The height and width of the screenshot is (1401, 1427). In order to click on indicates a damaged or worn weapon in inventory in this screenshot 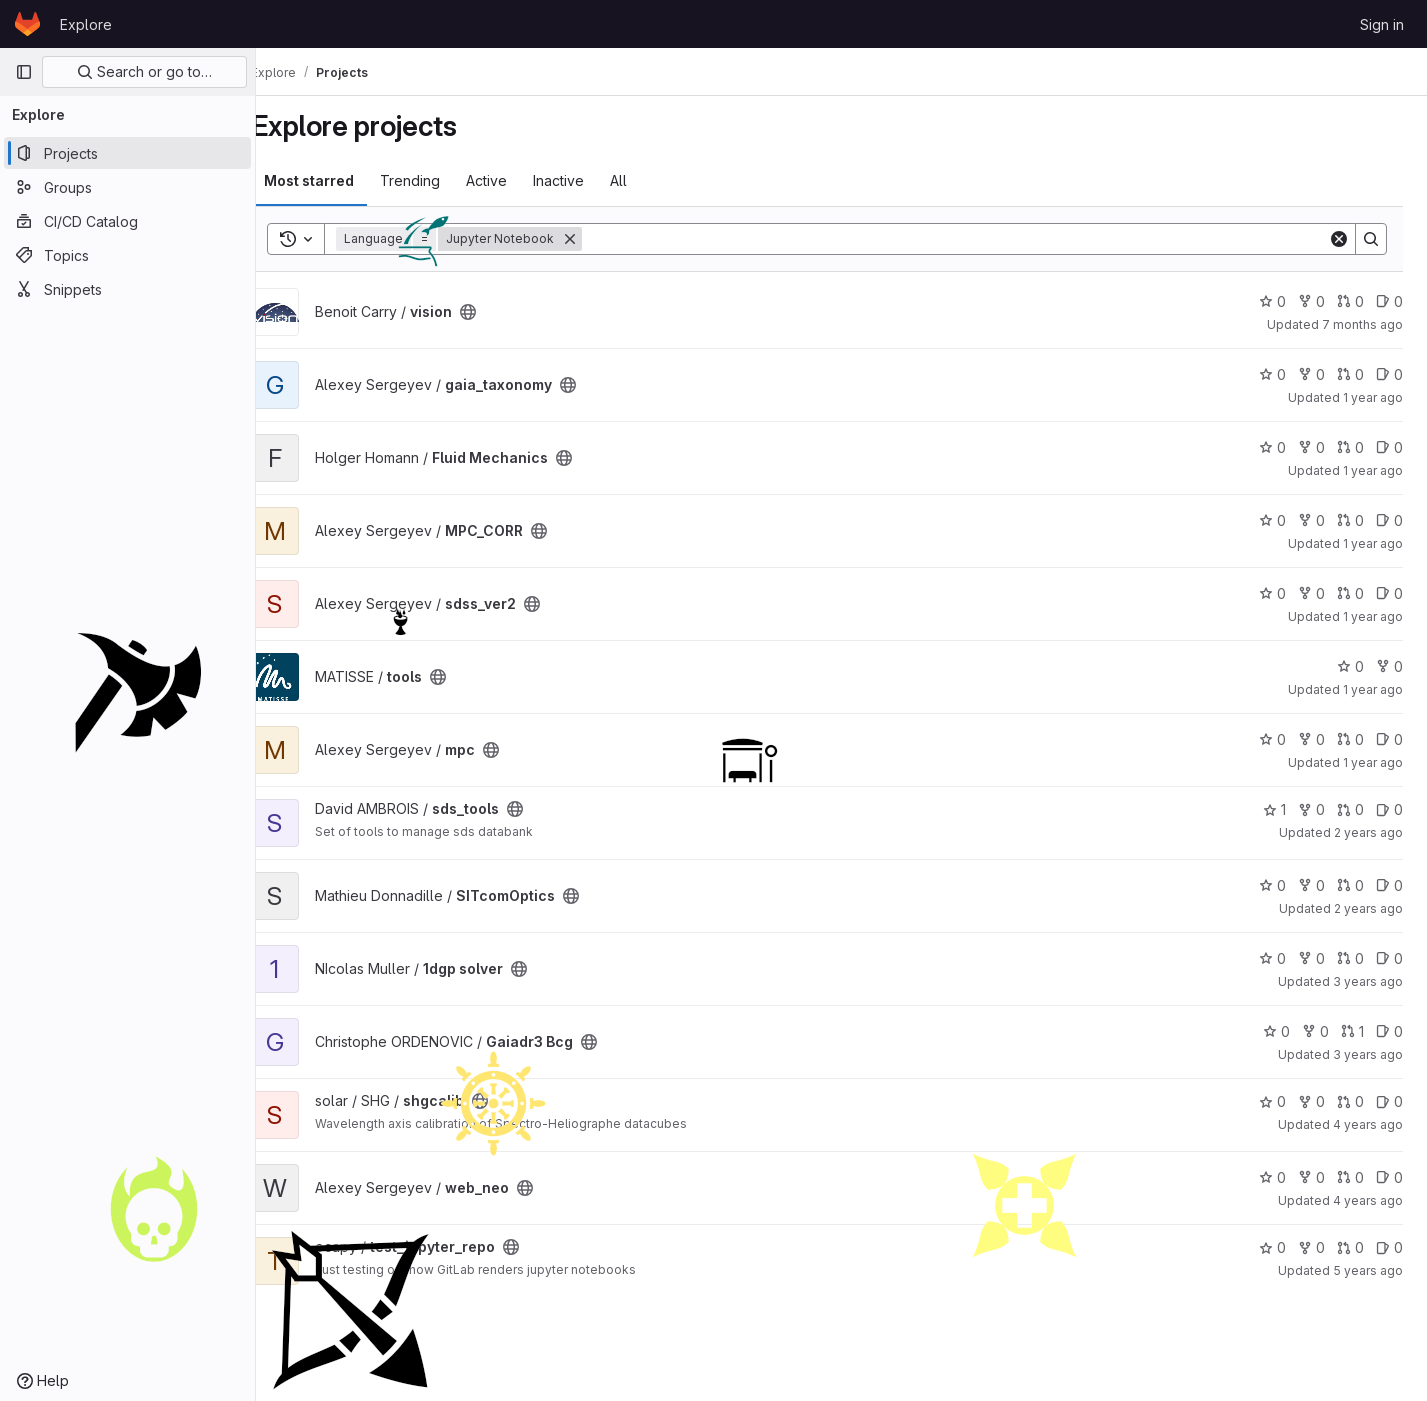, I will do `click(138, 697)`.